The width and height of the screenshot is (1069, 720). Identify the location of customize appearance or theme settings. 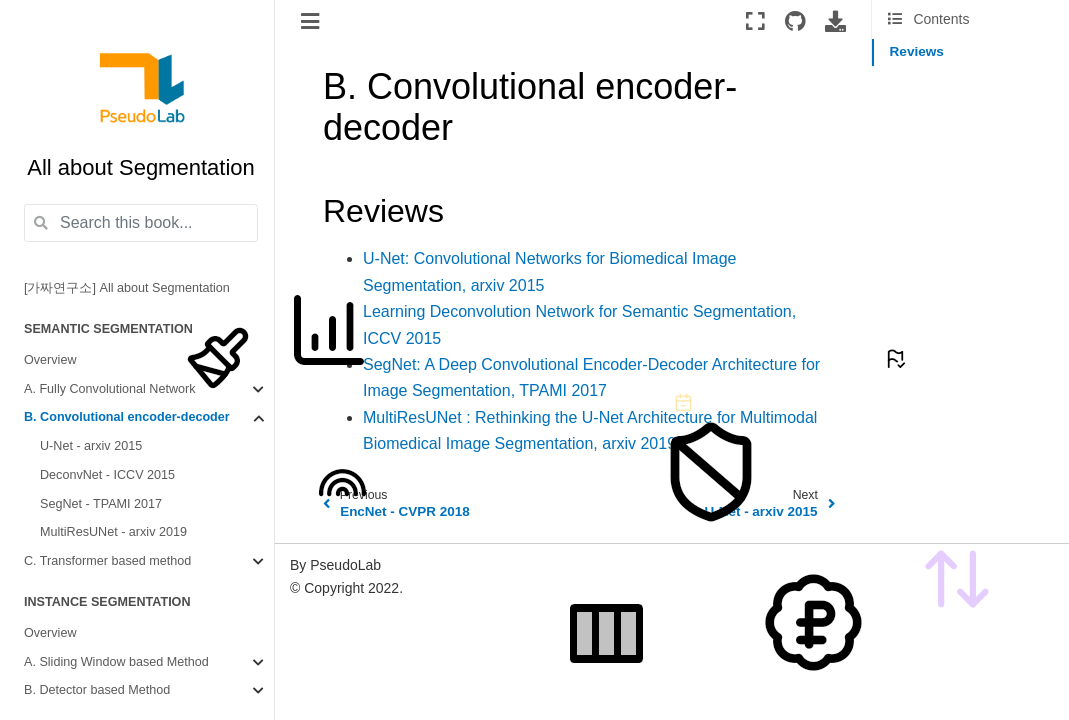
(218, 358).